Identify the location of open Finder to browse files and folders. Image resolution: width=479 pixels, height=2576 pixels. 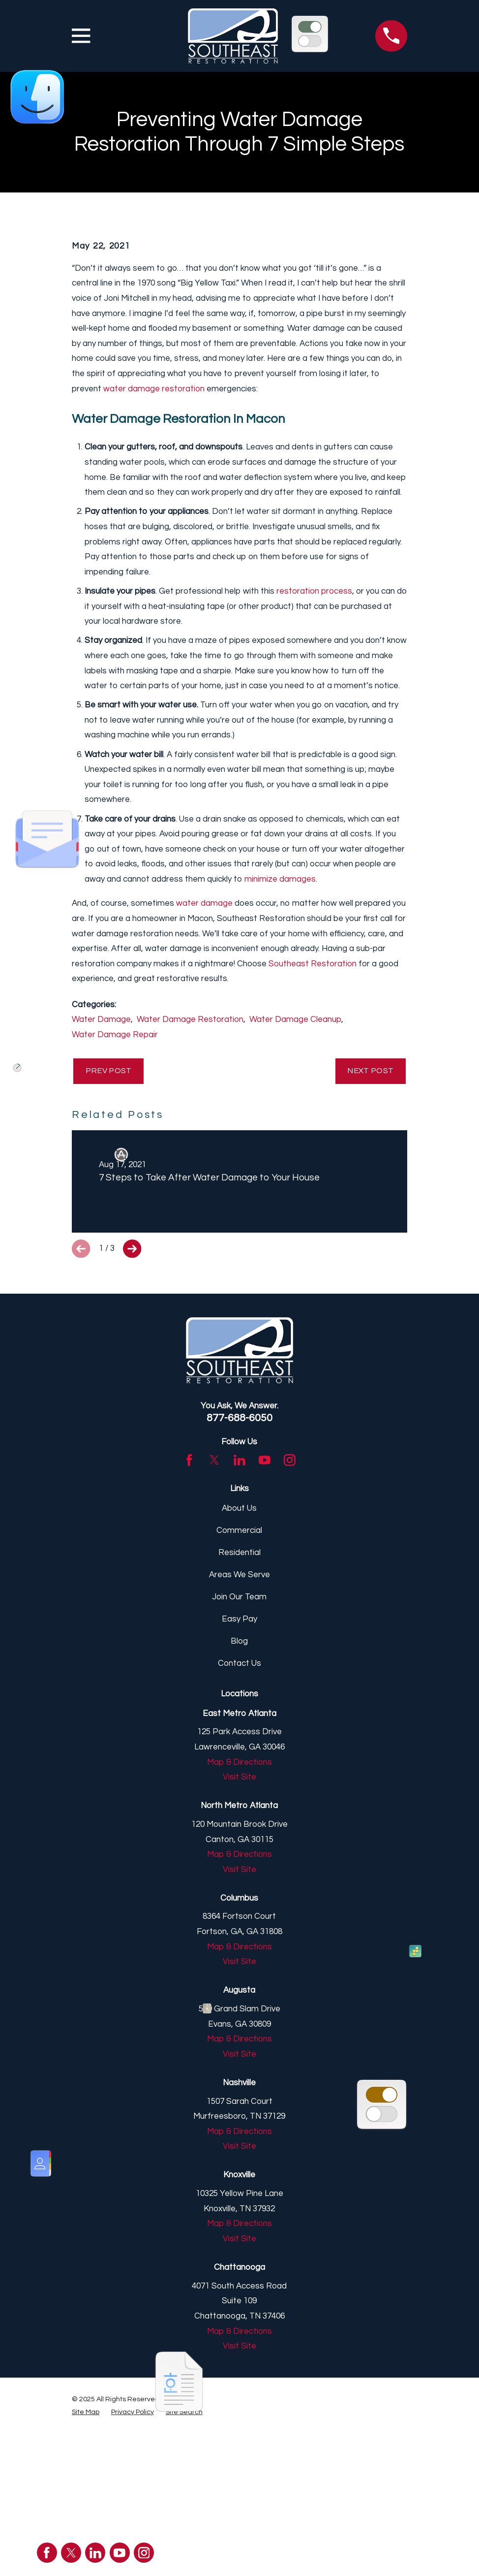
(37, 97).